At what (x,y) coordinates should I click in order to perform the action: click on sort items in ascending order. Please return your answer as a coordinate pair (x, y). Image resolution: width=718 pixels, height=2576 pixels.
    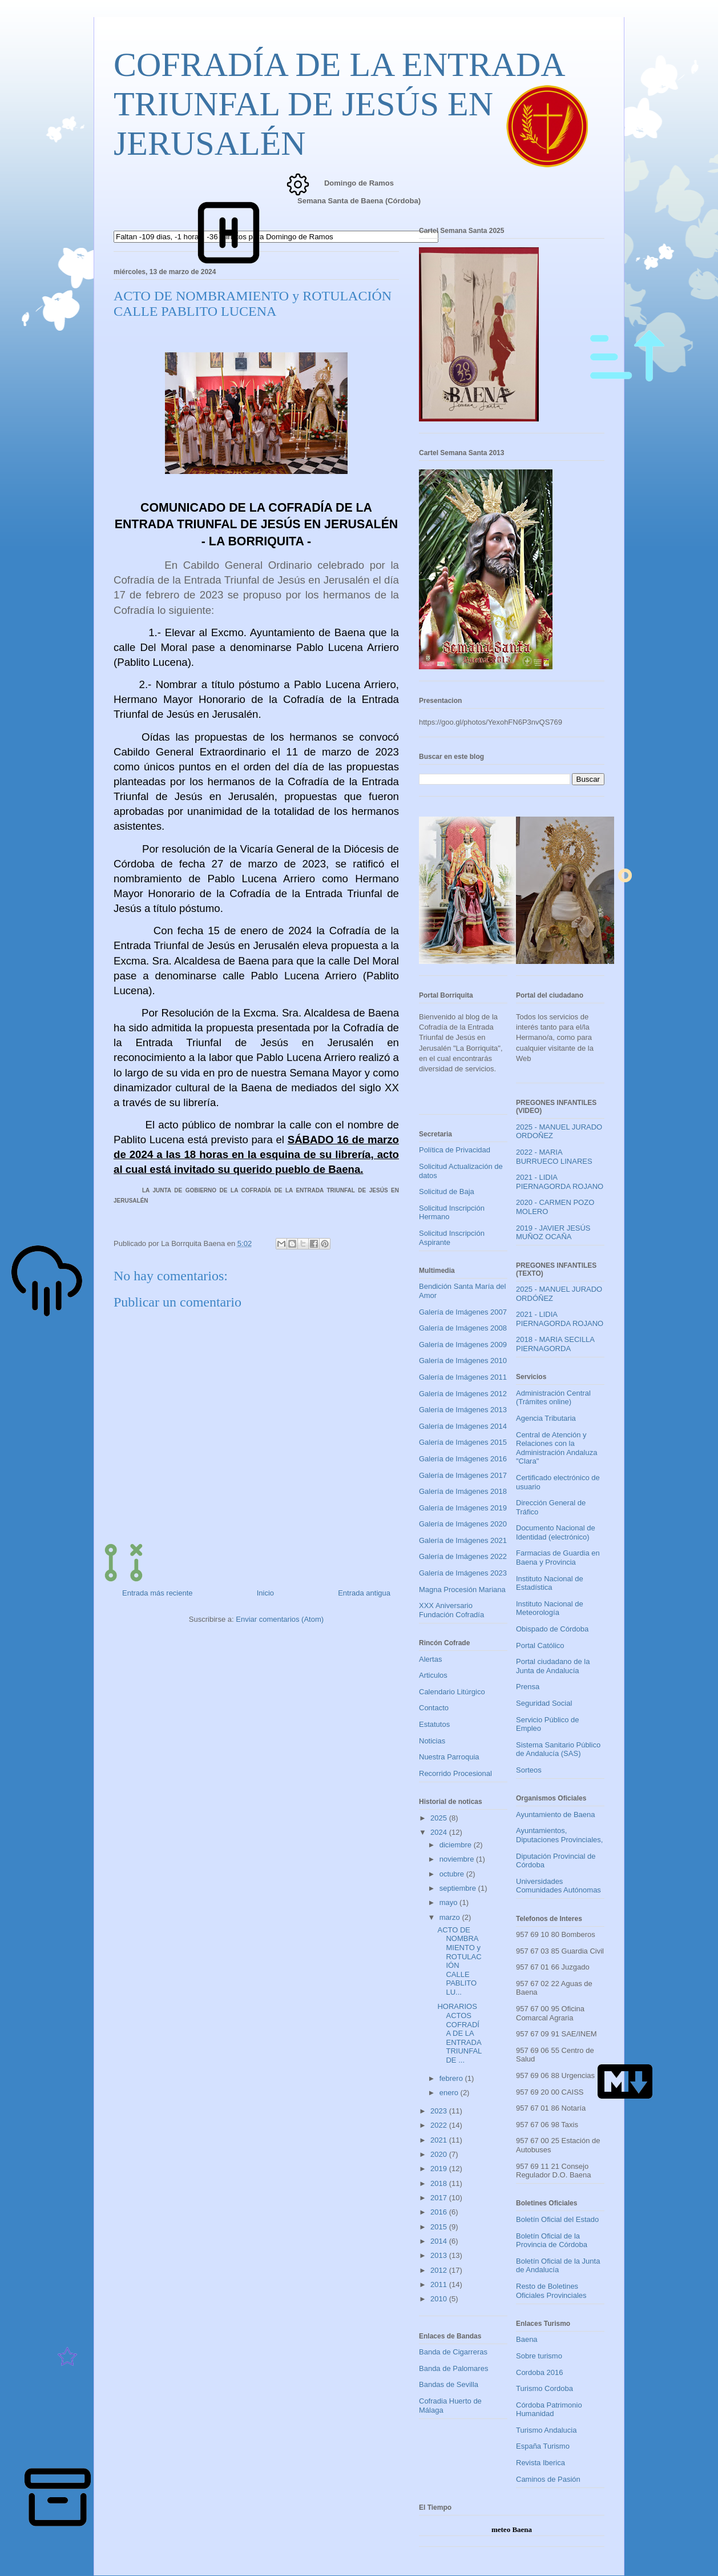
    Looking at the image, I should click on (627, 356).